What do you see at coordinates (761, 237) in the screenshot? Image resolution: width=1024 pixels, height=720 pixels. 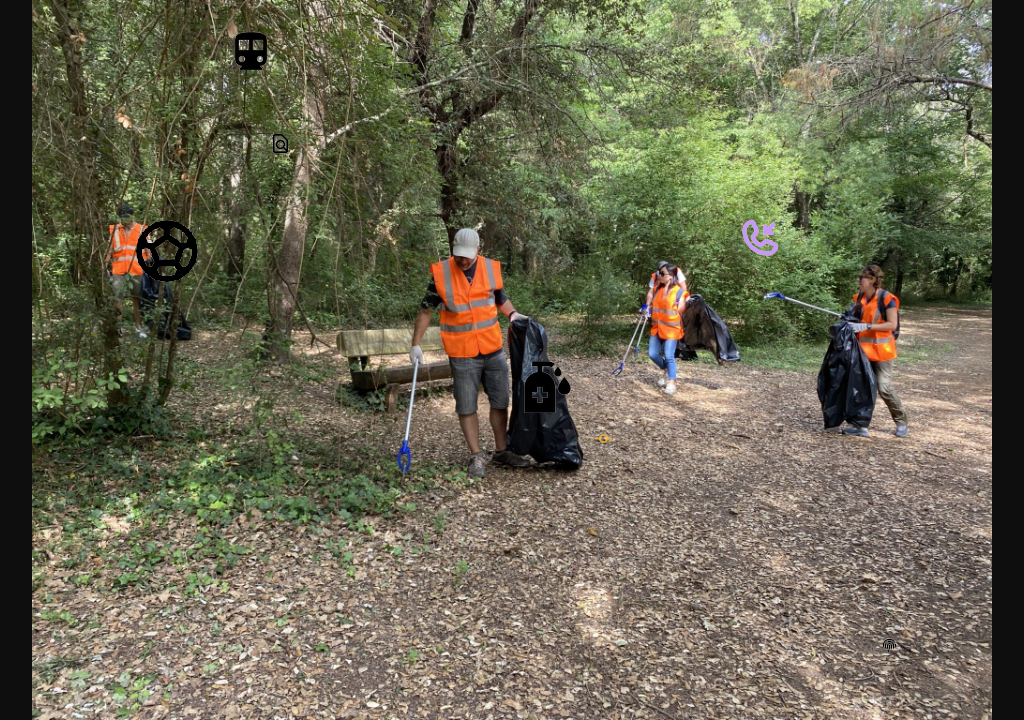 I see `incoming call notification` at bounding box center [761, 237].